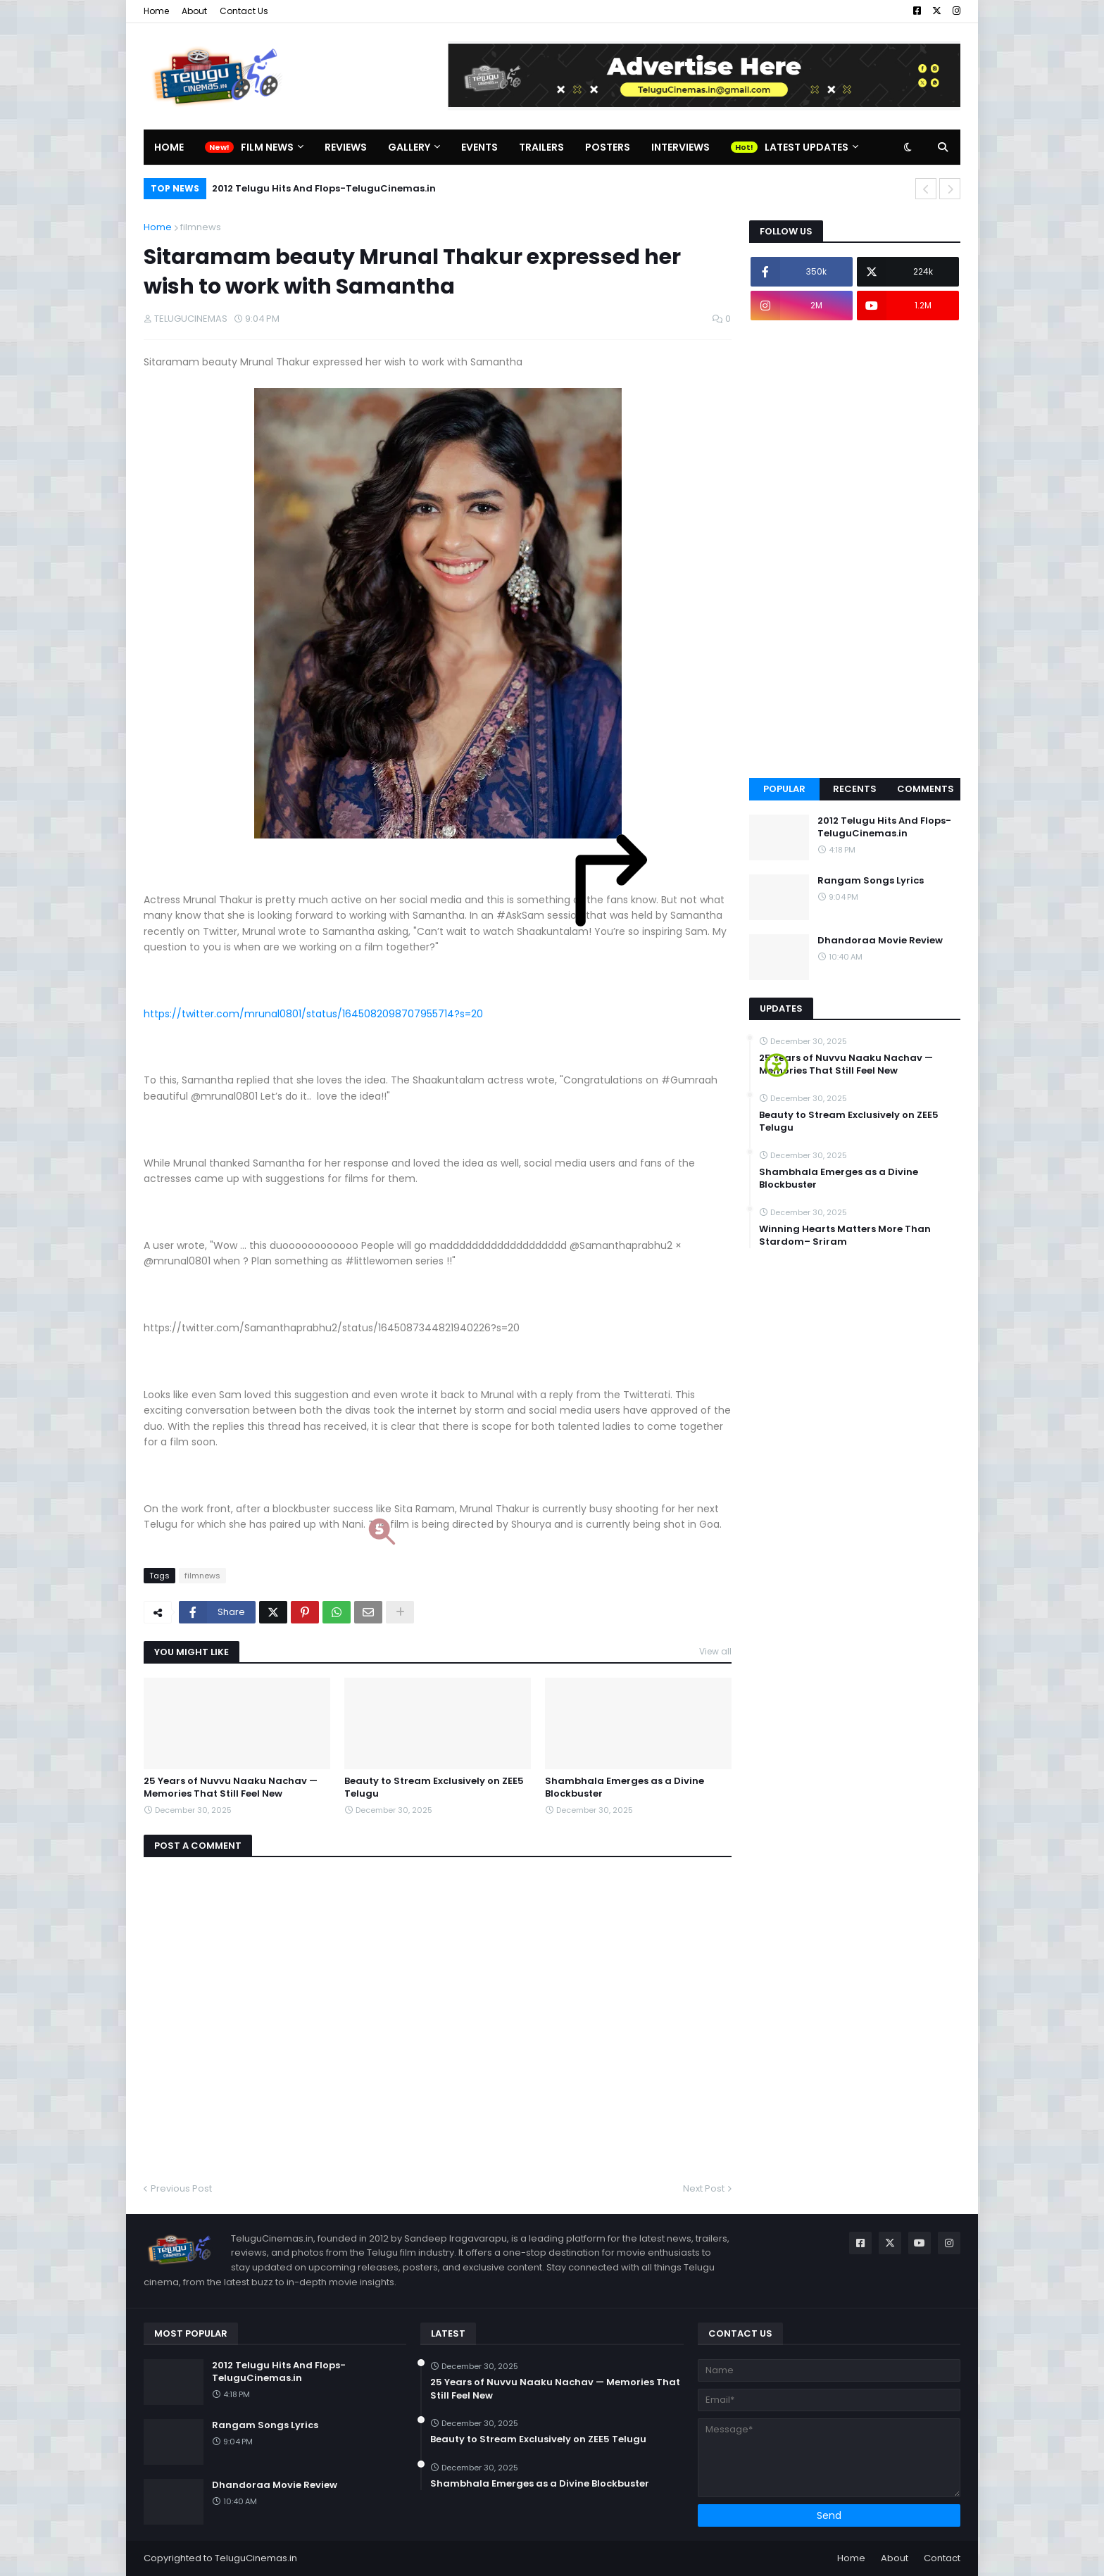 This screenshot has height=2576, width=1104. I want to click on reply to a message or forward content, so click(604, 880).